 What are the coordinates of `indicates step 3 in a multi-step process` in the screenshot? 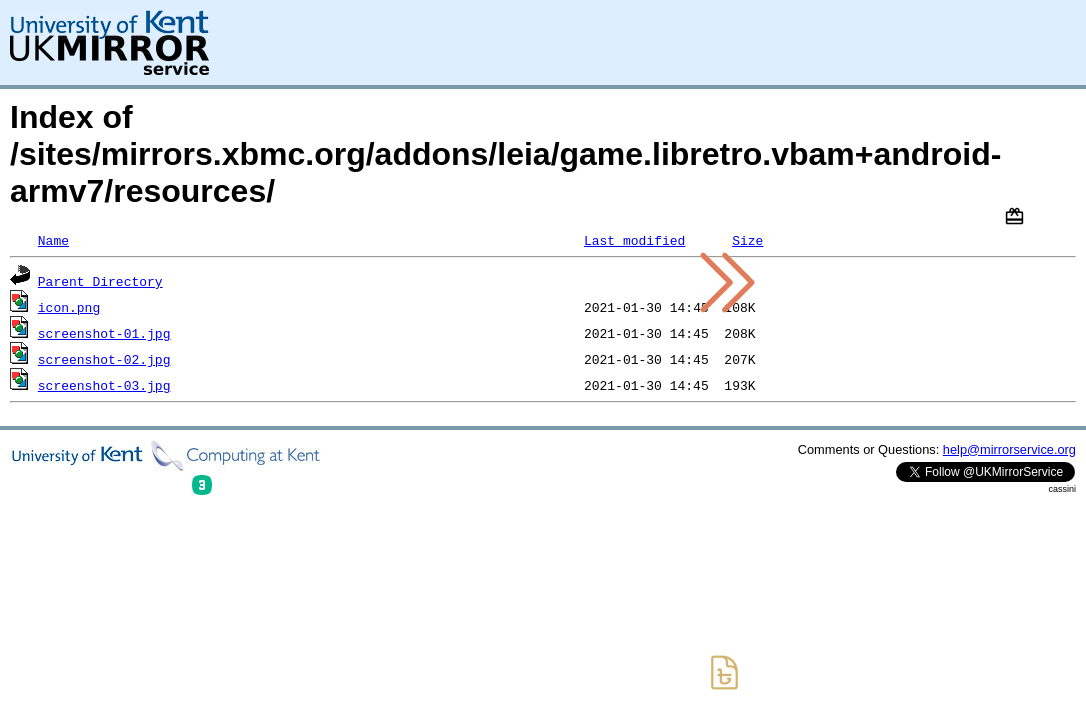 It's located at (202, 485).